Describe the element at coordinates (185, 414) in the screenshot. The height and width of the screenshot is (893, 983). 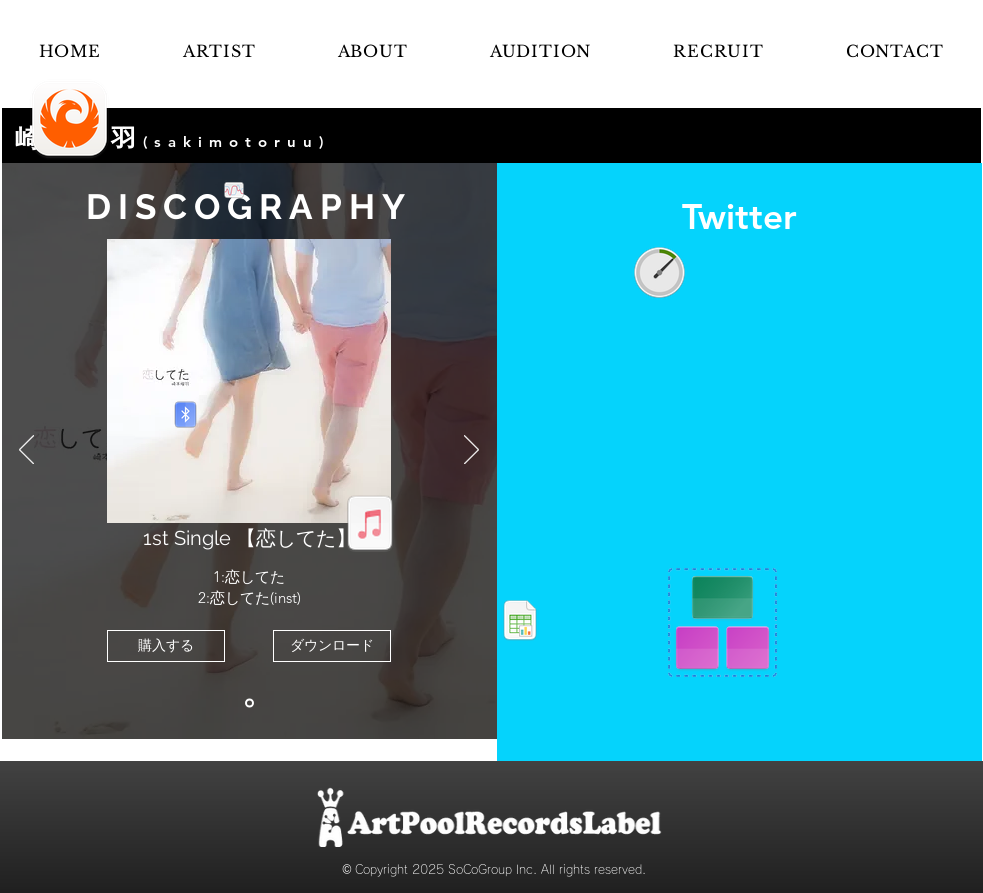
I see `access bluetooth settings` at that location.